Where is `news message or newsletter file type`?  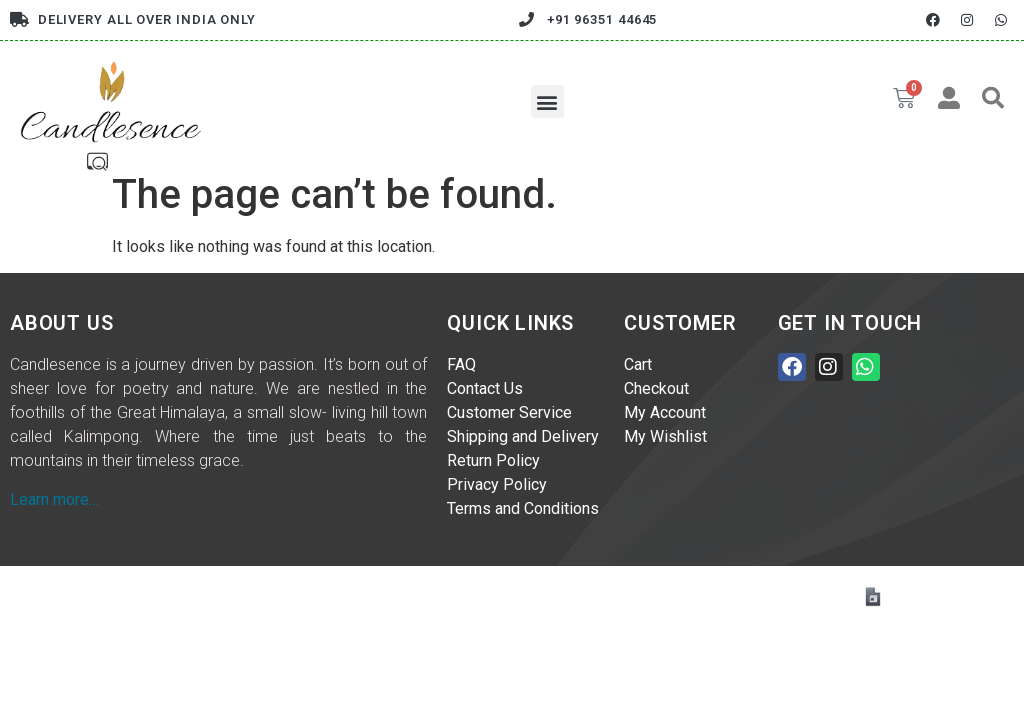
news message or newsletter file type is located at coordinates (873, 597).